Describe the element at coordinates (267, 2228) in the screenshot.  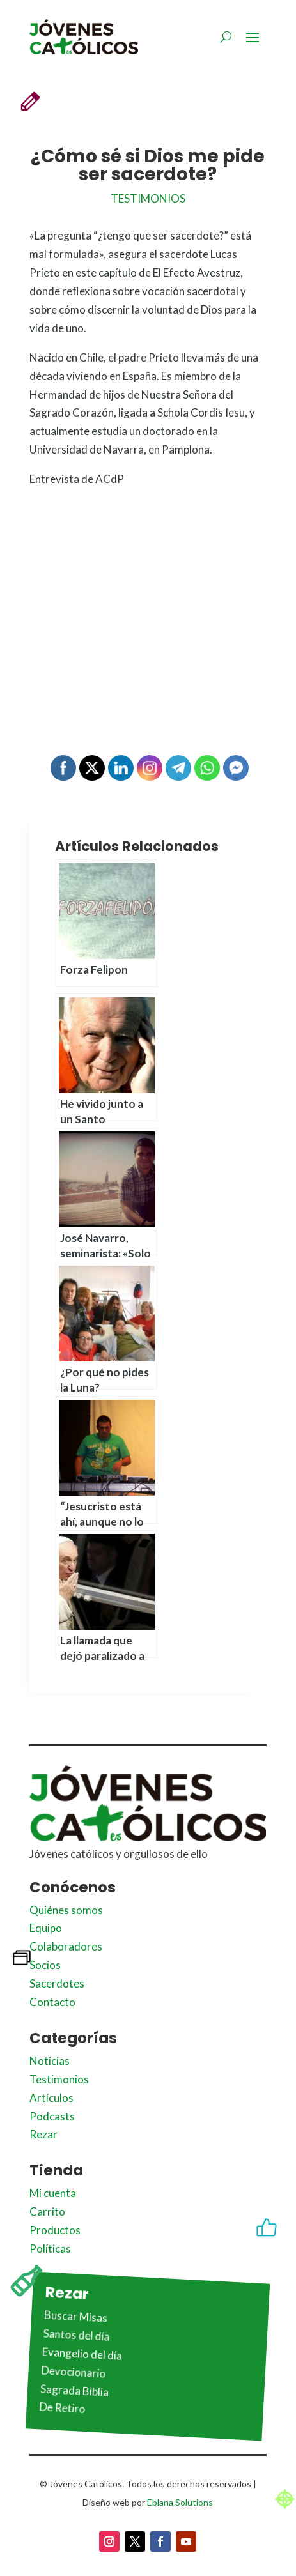
I see `like or approve content` at that location.